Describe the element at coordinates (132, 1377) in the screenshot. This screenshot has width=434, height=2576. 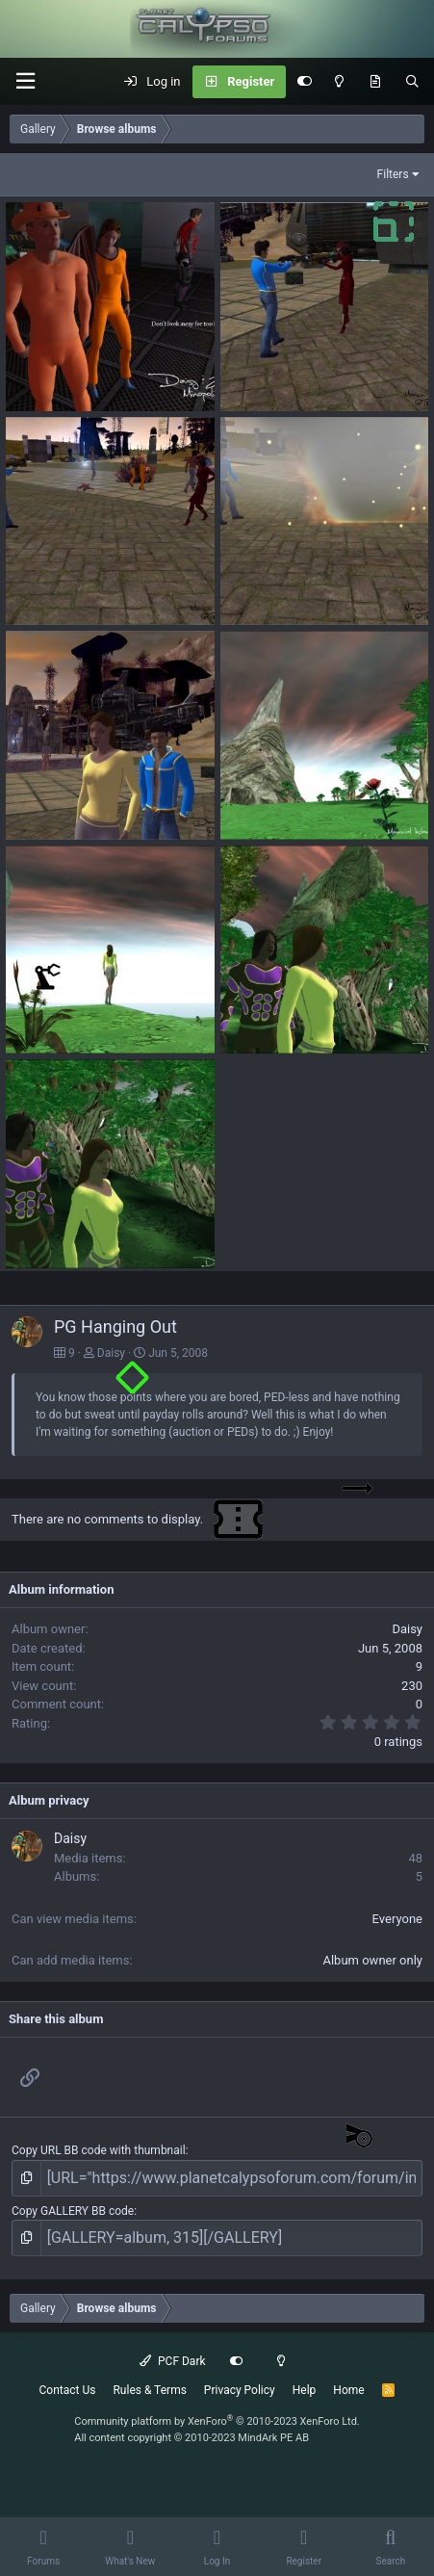
I see `indicates premium or pro feature` at that location.